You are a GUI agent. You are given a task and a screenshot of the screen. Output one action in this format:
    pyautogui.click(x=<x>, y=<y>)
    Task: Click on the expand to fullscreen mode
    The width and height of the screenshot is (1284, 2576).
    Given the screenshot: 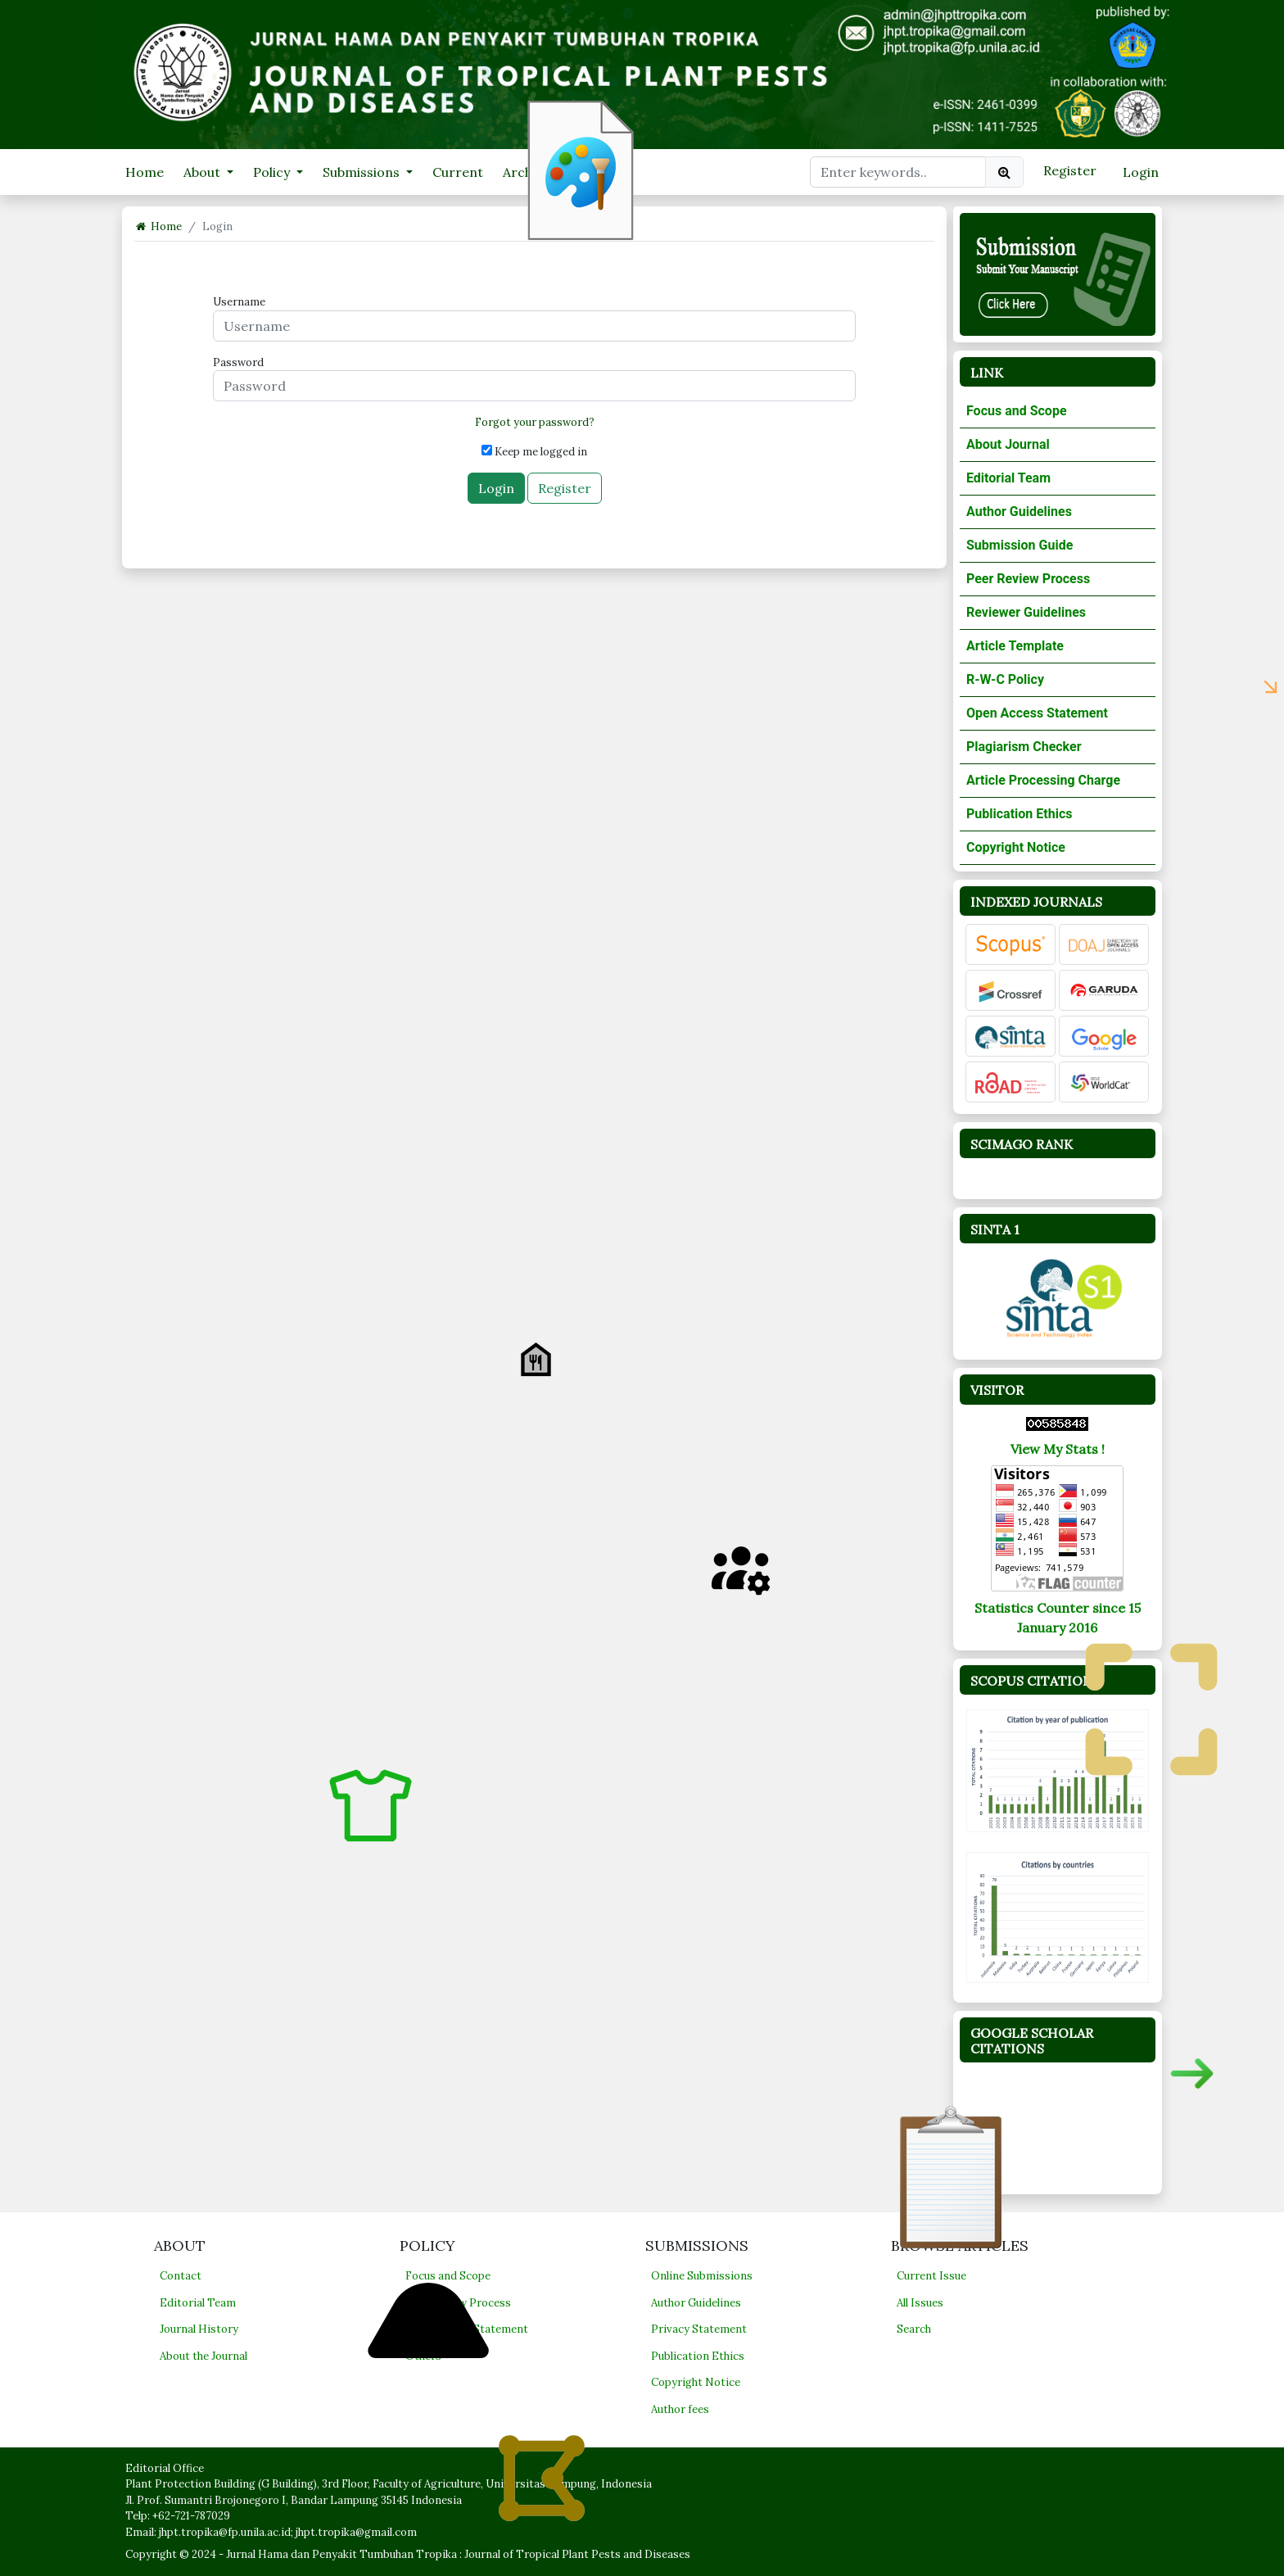 What is the action you would take?
    pyautogui.click(x=1151, y=1709)
    